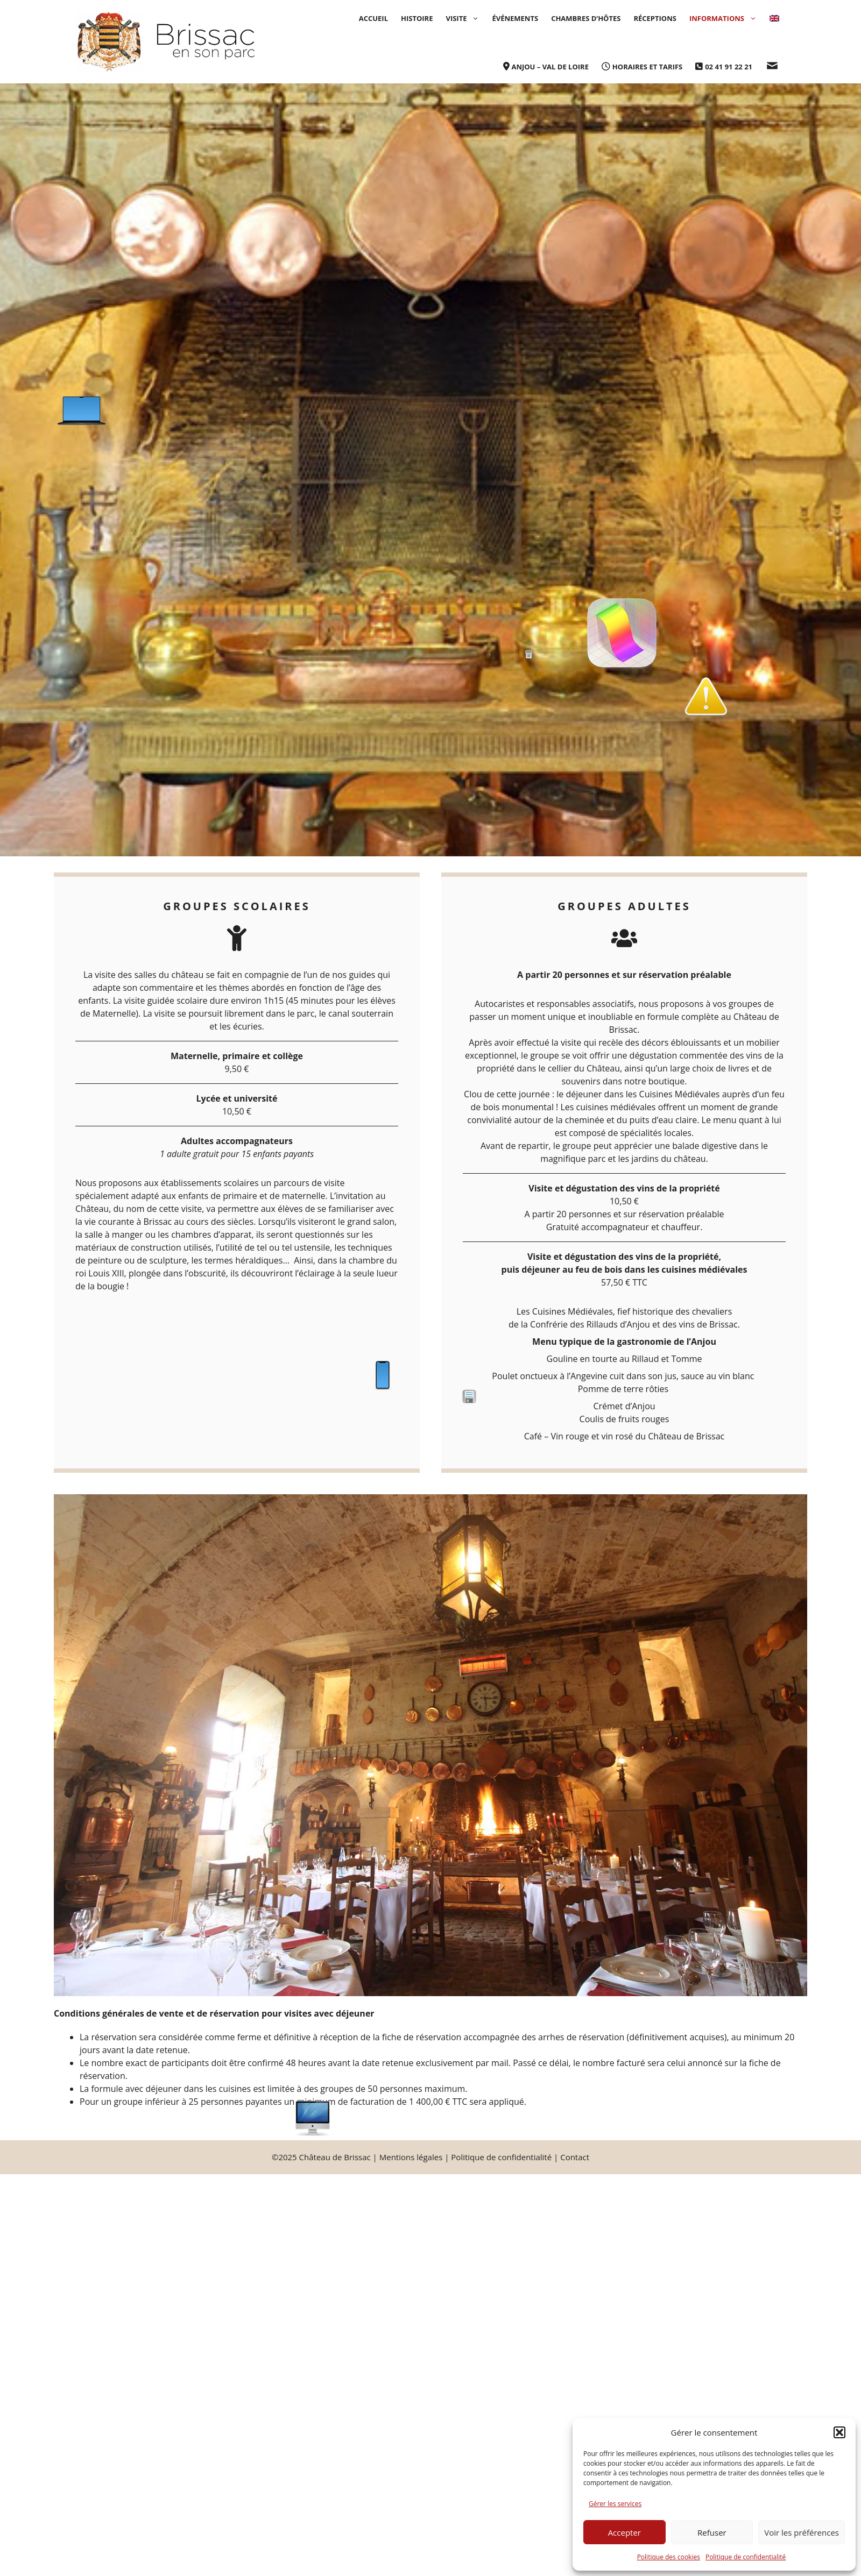 Image resolution: width=861 pixels, height=2576 pixels. What do you see at coordinates (469, 1396) in the screenshot?
I see `save file to disk` at bounding box center [469, 1396].